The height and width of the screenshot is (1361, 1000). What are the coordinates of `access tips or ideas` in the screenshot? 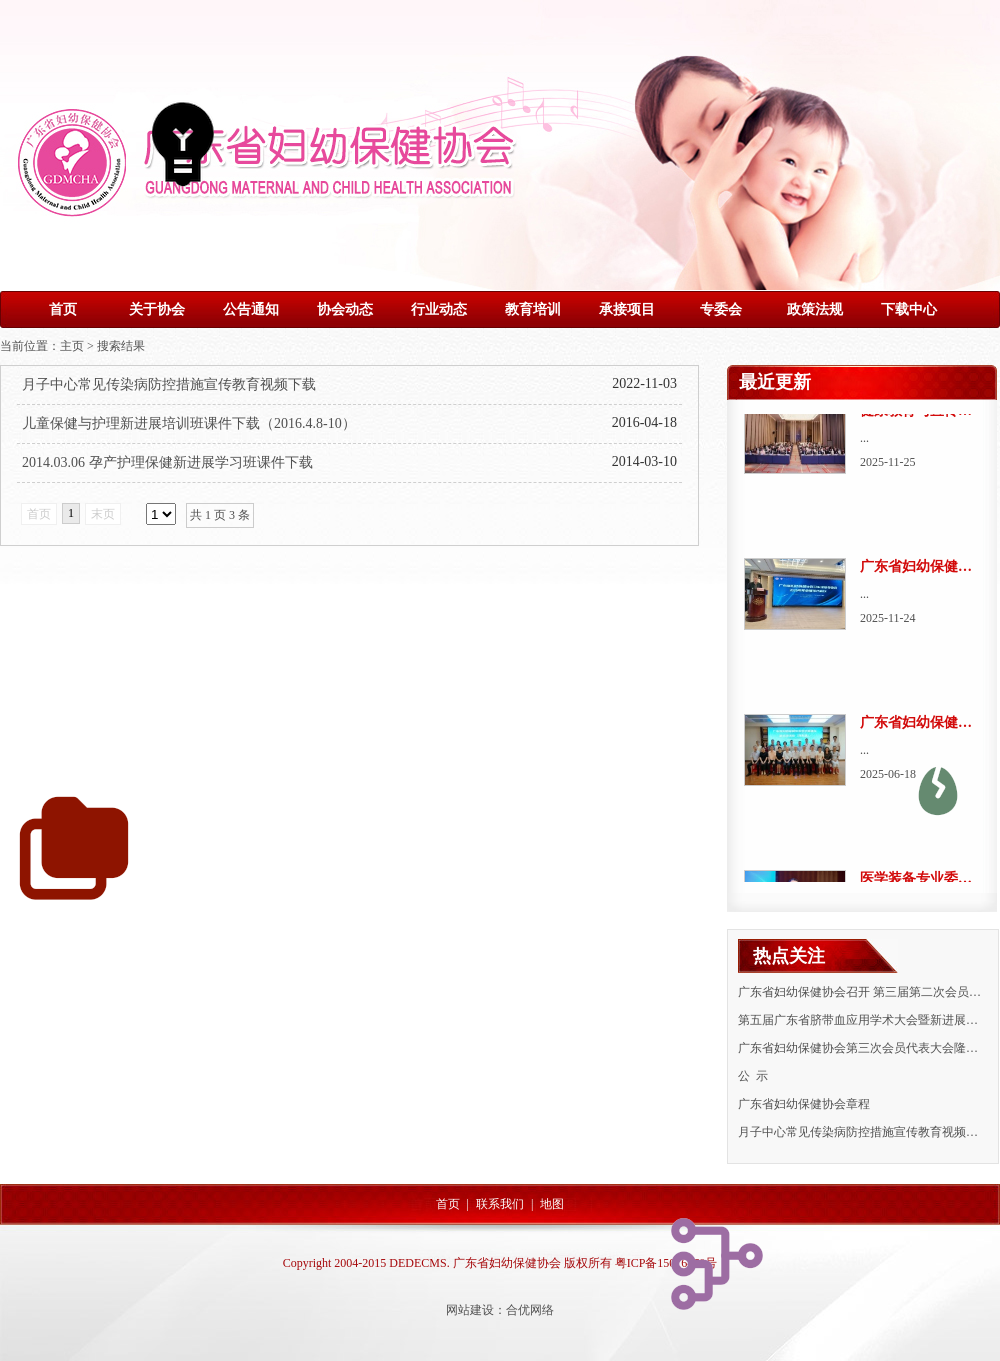 It's located at (183, 142).